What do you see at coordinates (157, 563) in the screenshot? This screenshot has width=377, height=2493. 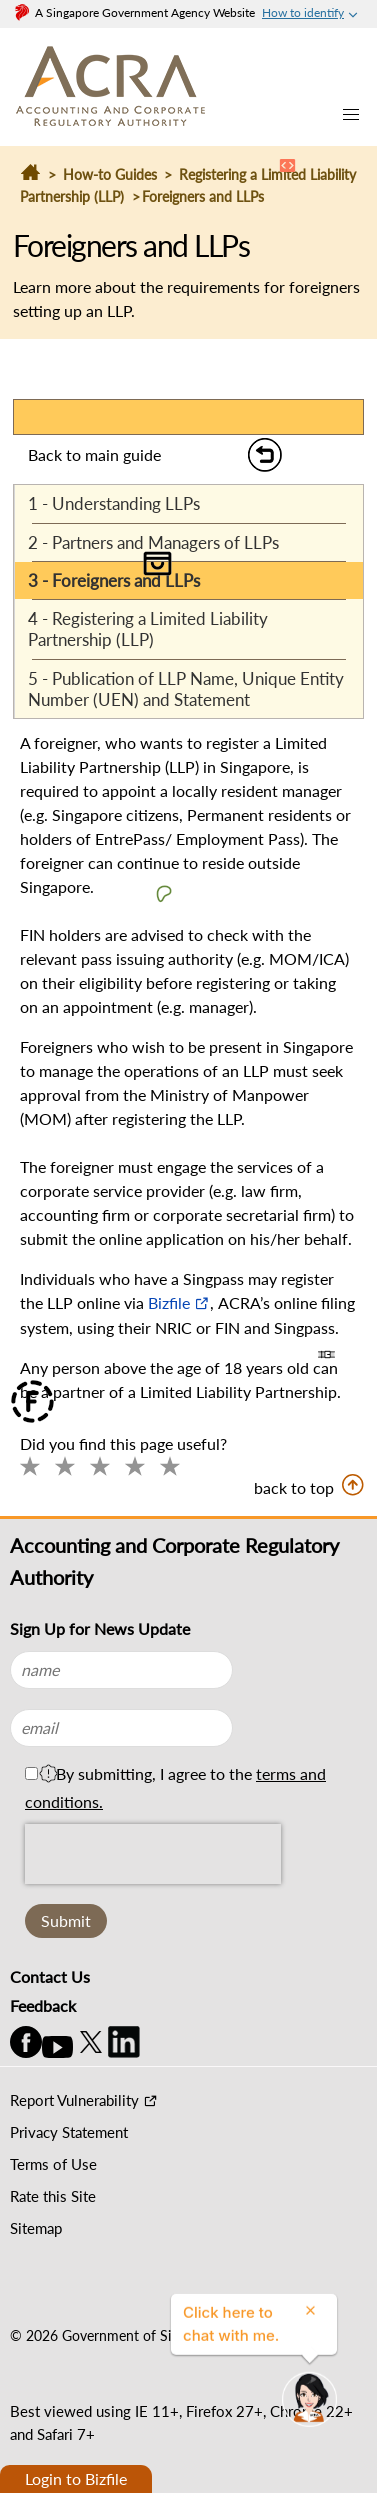 I see `view your shopping bag` at bounding box center [157, 563].